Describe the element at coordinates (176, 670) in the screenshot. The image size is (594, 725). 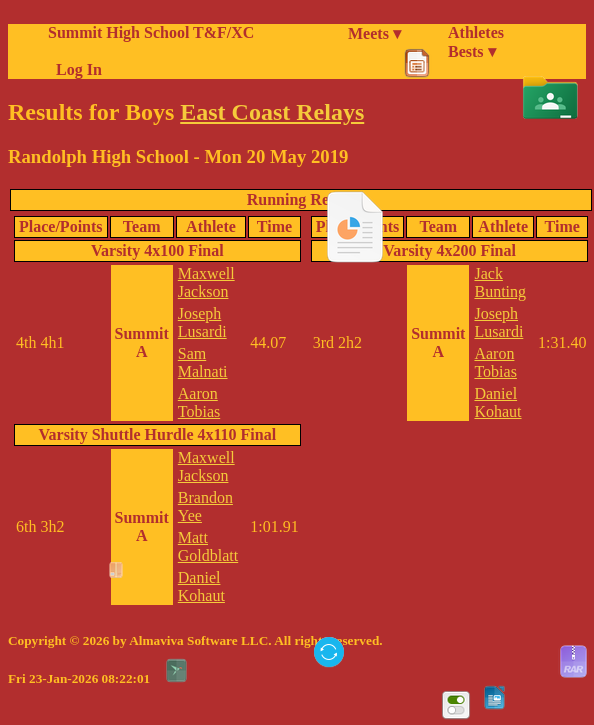
I see `snap application package file` at that location.